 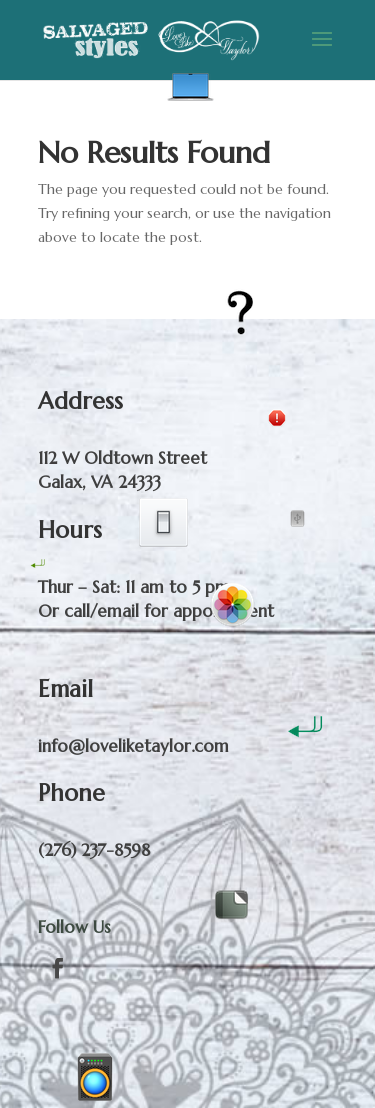 What do you see at coordinates (95, 1077) in the screenshot?
I see `indicates a non-RAID storage device or single drive` at bounding box center [95, 1077].